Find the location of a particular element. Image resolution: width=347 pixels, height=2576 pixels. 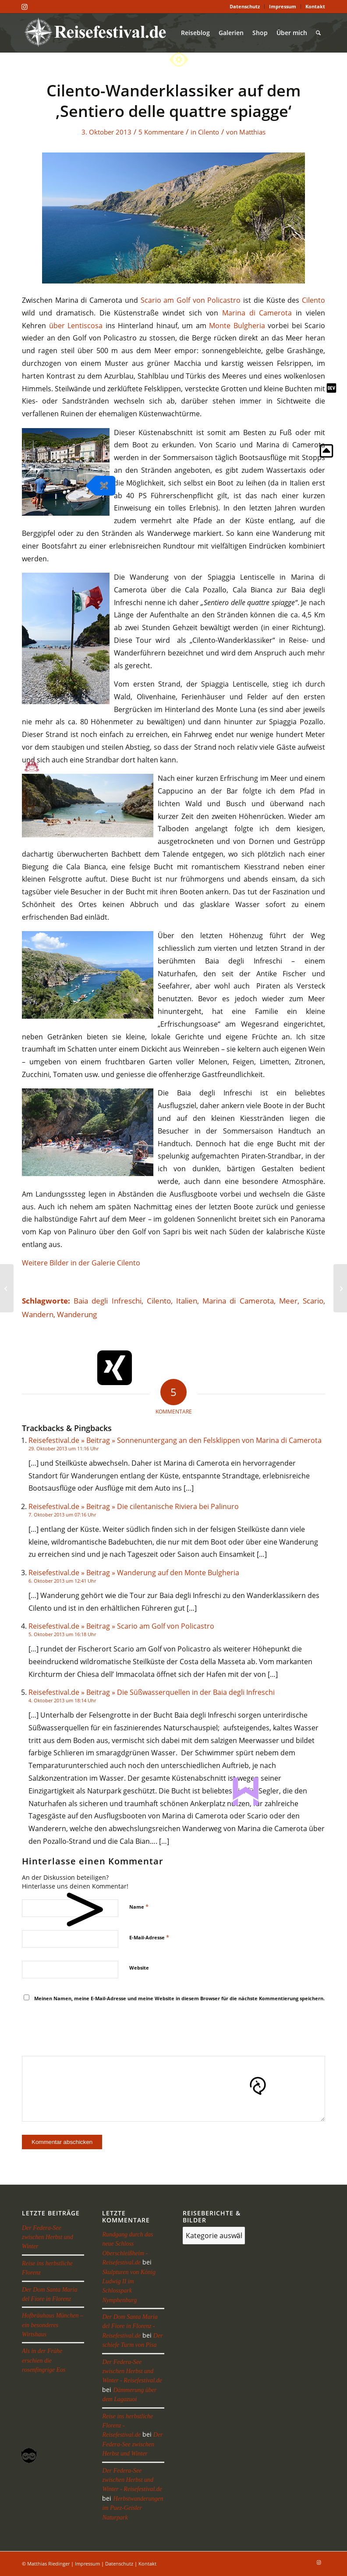

phabricator code review platform logo is located at coordinates (179, 60).